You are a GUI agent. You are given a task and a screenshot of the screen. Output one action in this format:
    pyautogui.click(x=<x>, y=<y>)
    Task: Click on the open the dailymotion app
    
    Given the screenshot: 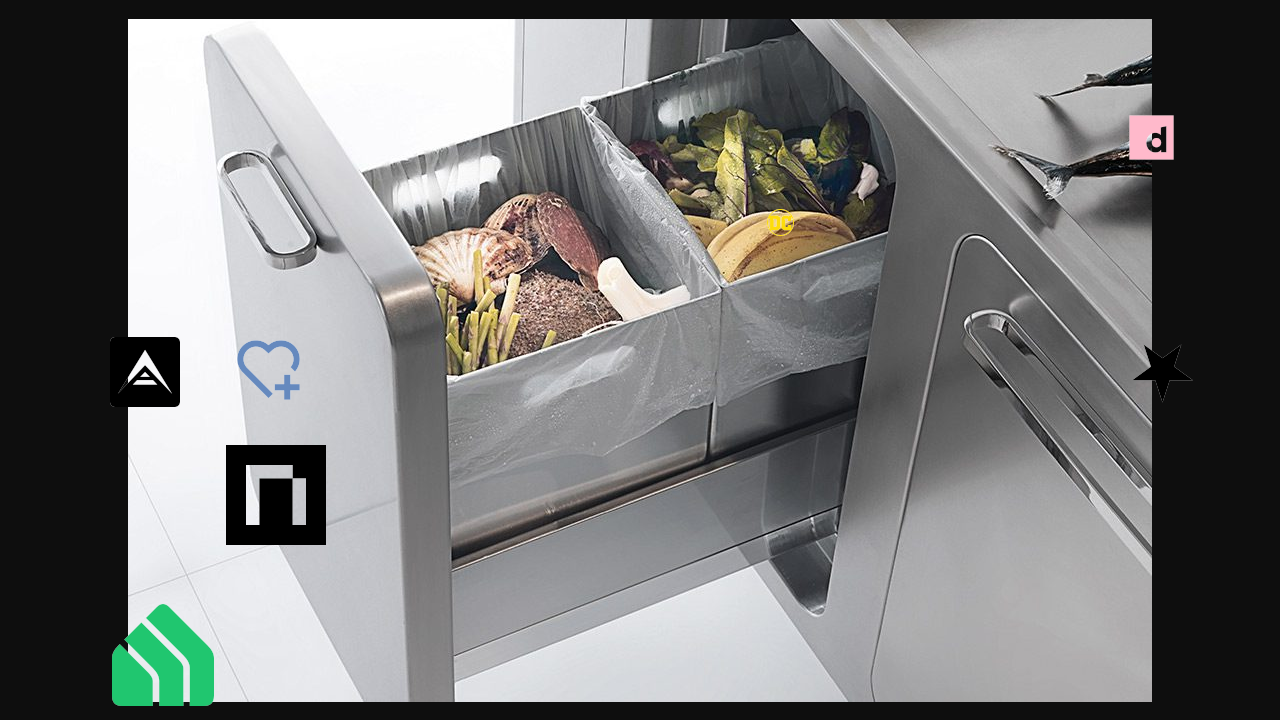 What is the action you would take?
    pyautogui.click(x=1151, y=137)
    